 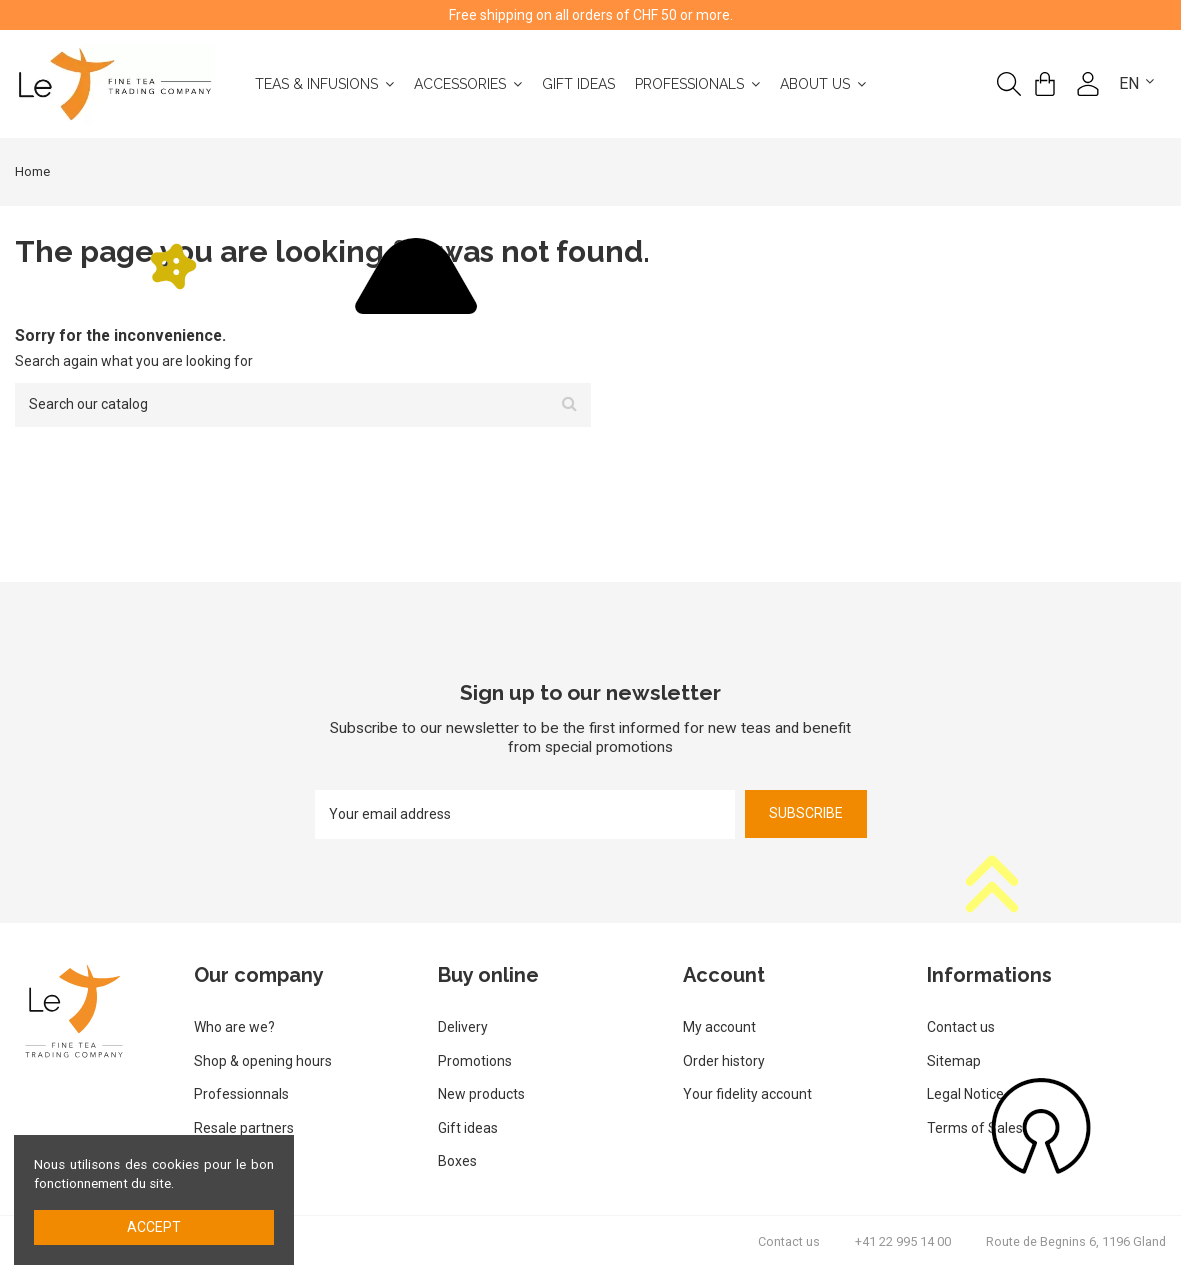 I want to click on indicates a mound or hill terrain feature, so click(x=416, y=276).